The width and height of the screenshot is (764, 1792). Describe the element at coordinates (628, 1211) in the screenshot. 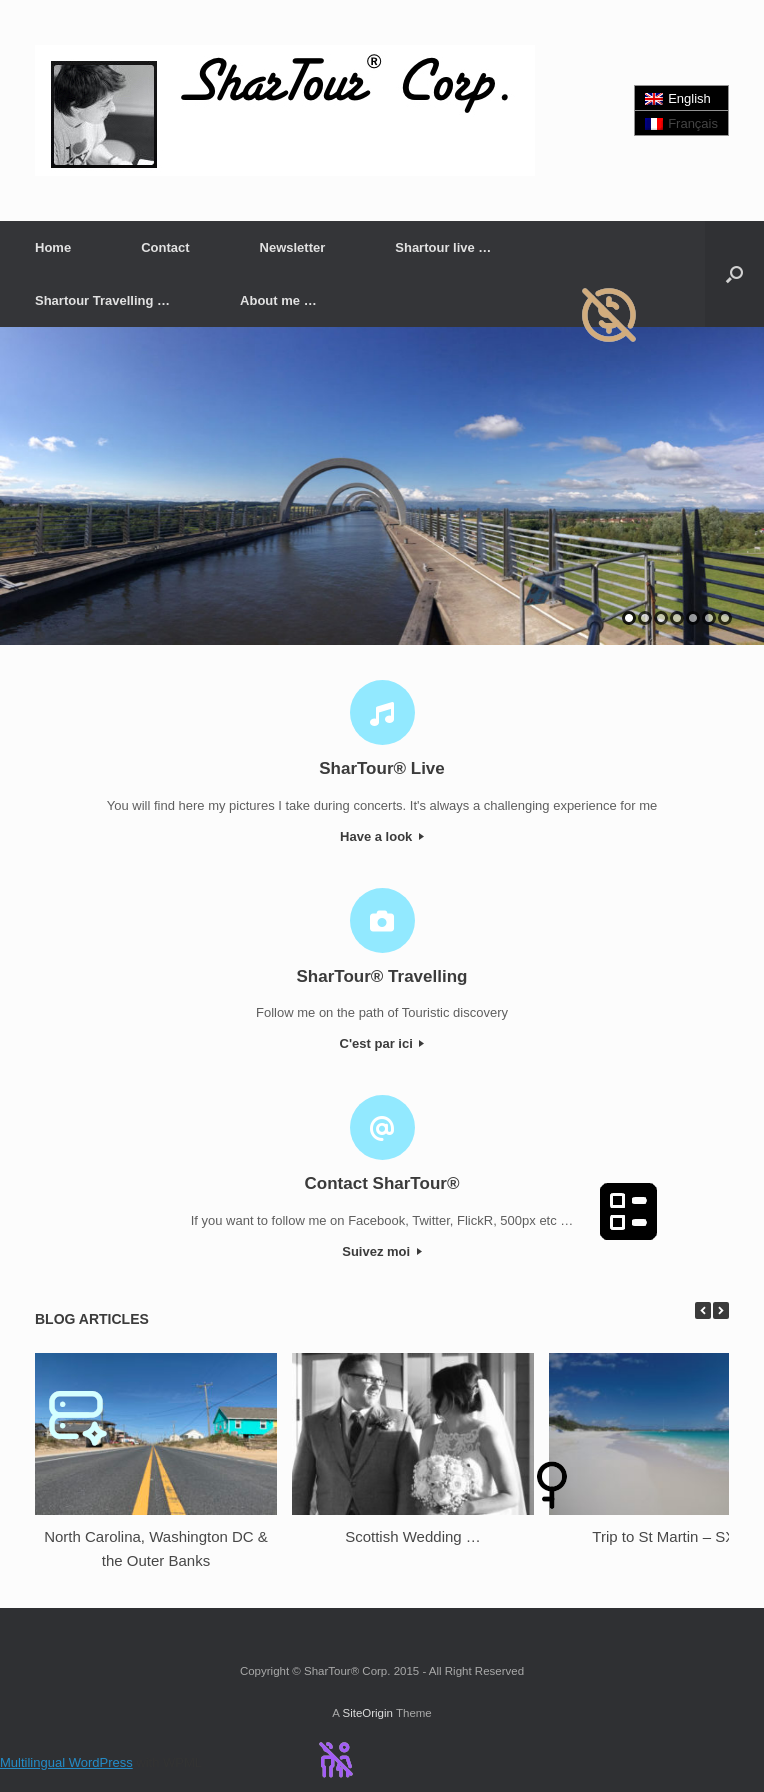

I see `view ballot or voting options` at that location.